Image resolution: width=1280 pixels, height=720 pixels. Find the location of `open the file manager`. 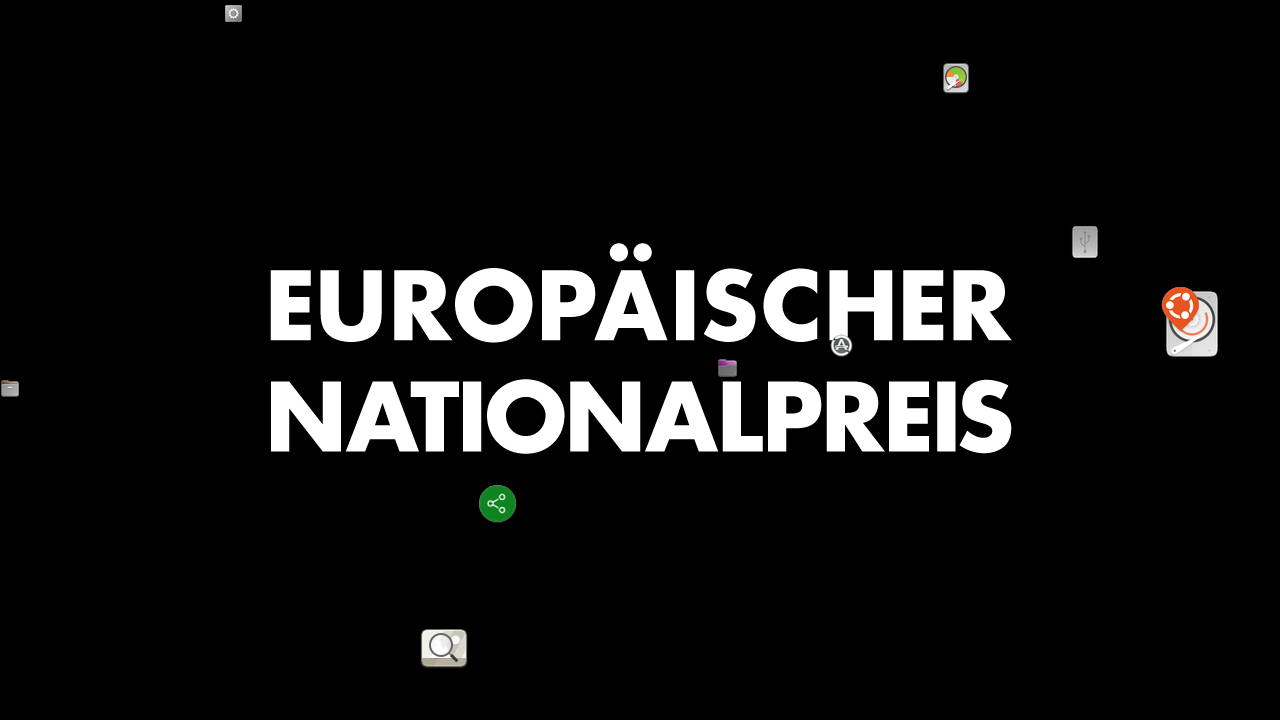

open the file manager is located at coordinates (10, 388).